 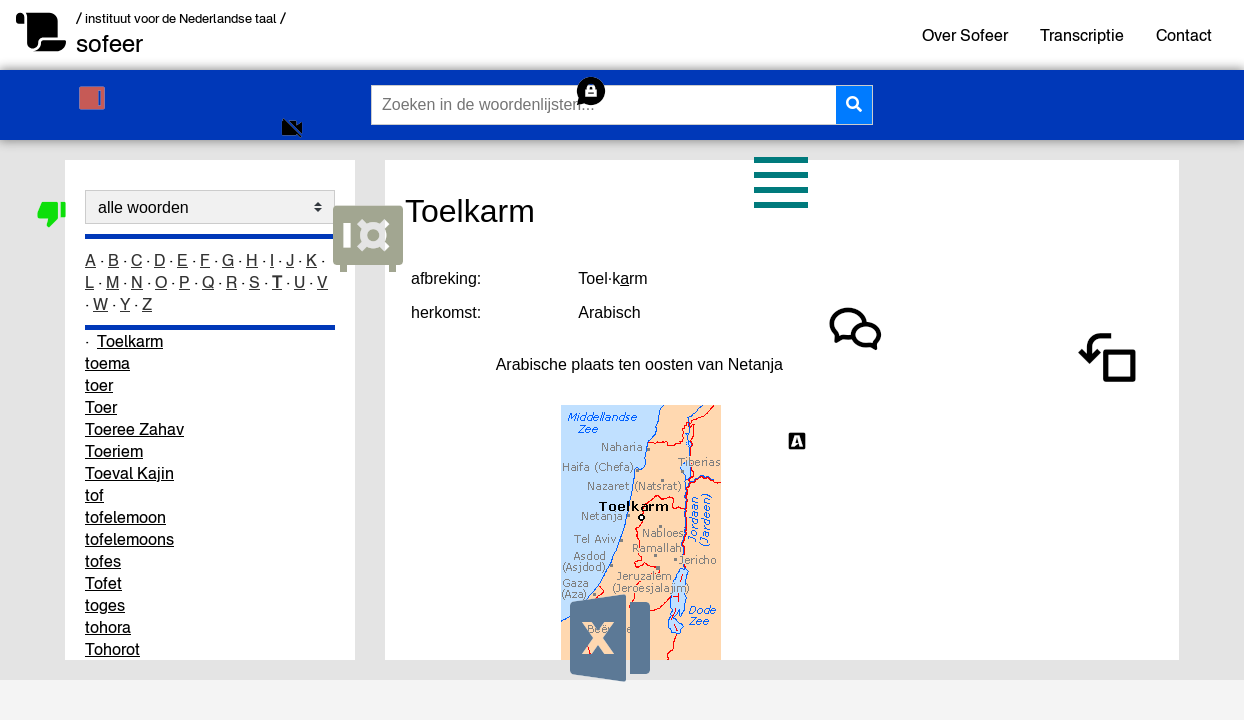 I want to click on rotate object counterclockwise, so click(x=1108, y=357).